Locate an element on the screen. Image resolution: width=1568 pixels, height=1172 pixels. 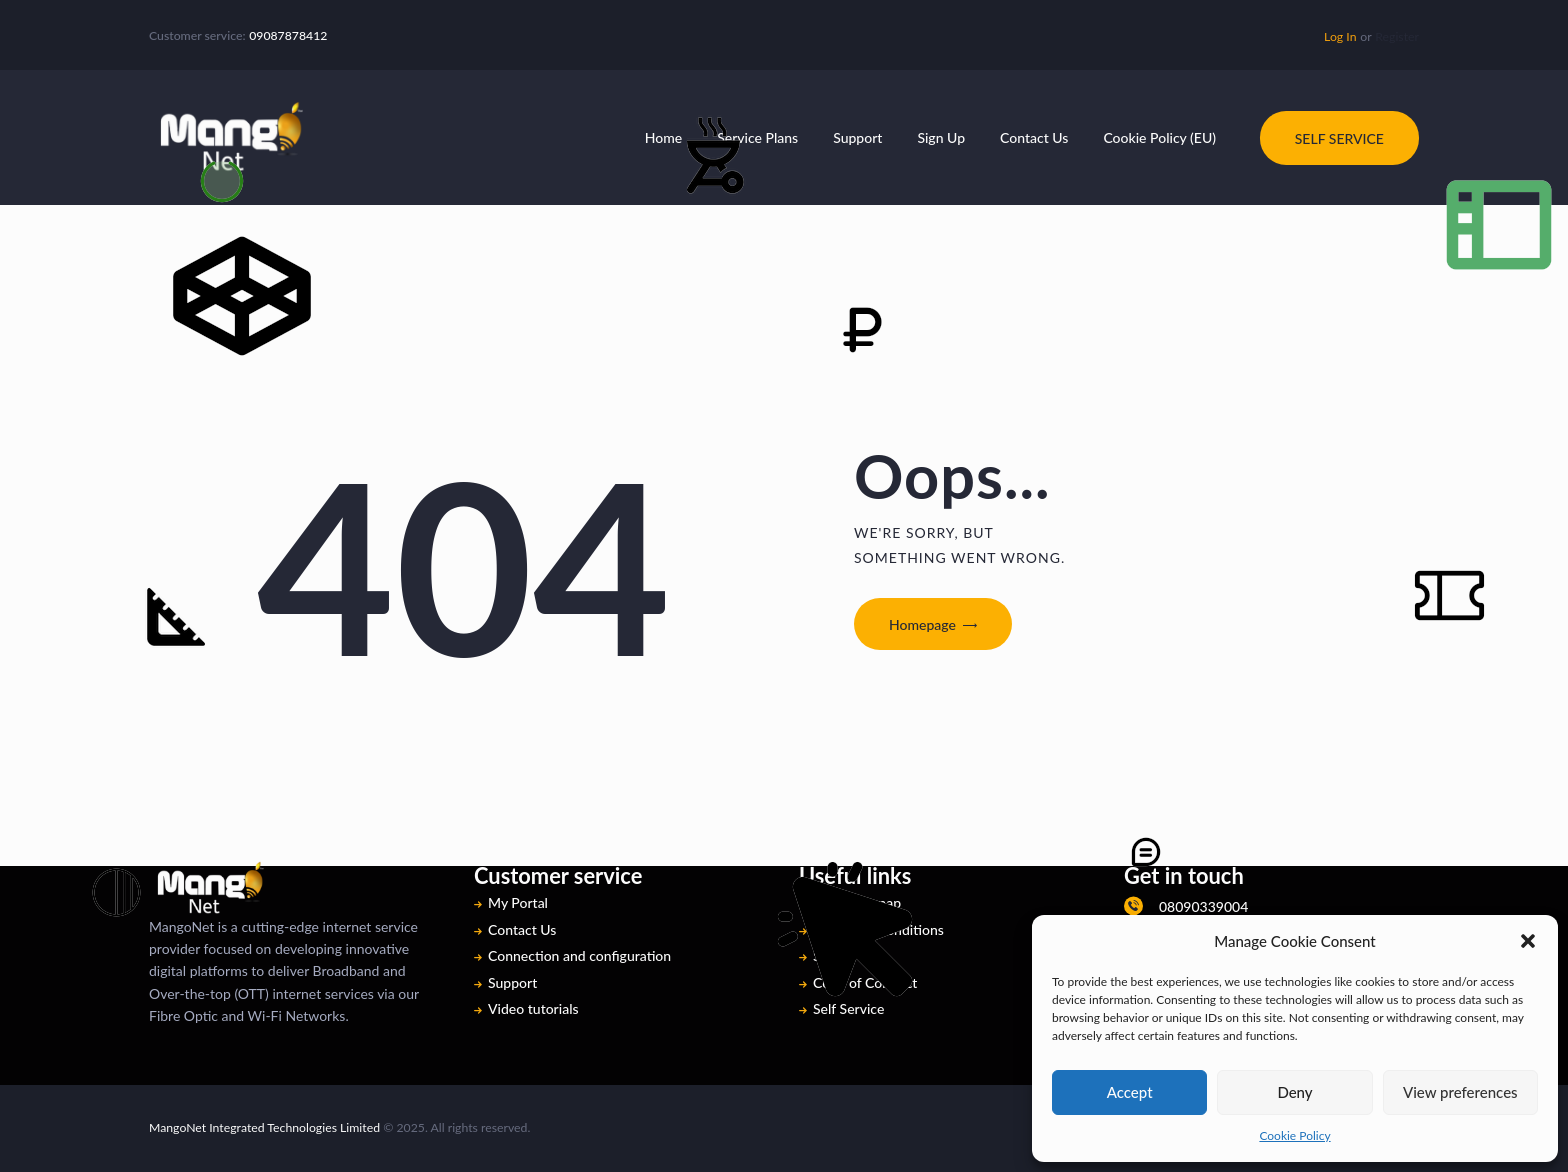
toggle between light and dark mode is located at coordinates (116, 892).